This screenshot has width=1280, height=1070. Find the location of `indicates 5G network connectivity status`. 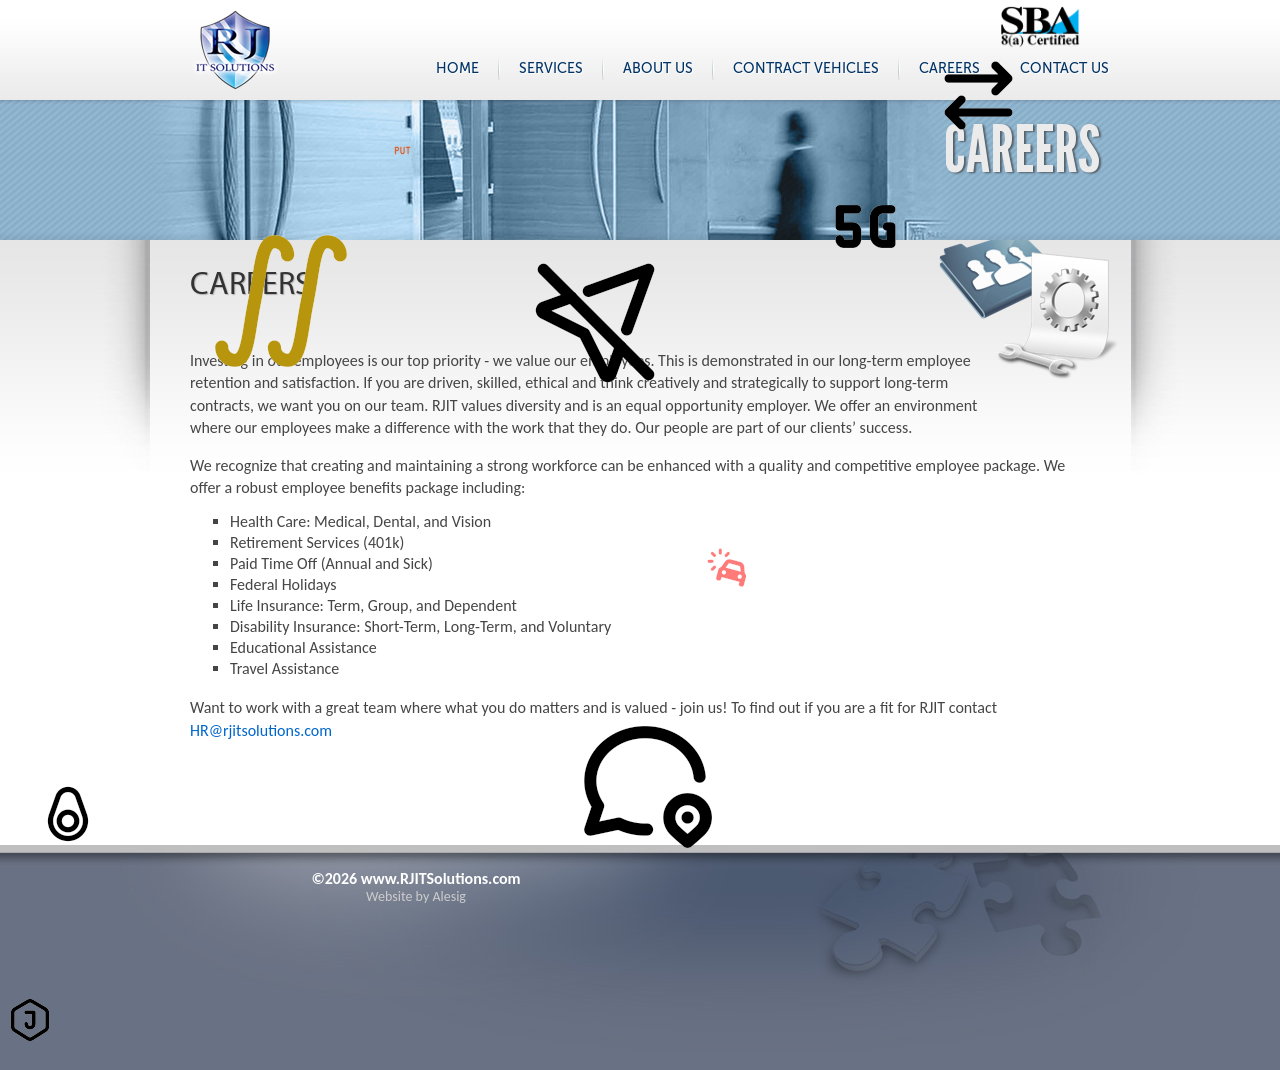

indicates 5G network connectivity status is located at coordinates (865, 226).